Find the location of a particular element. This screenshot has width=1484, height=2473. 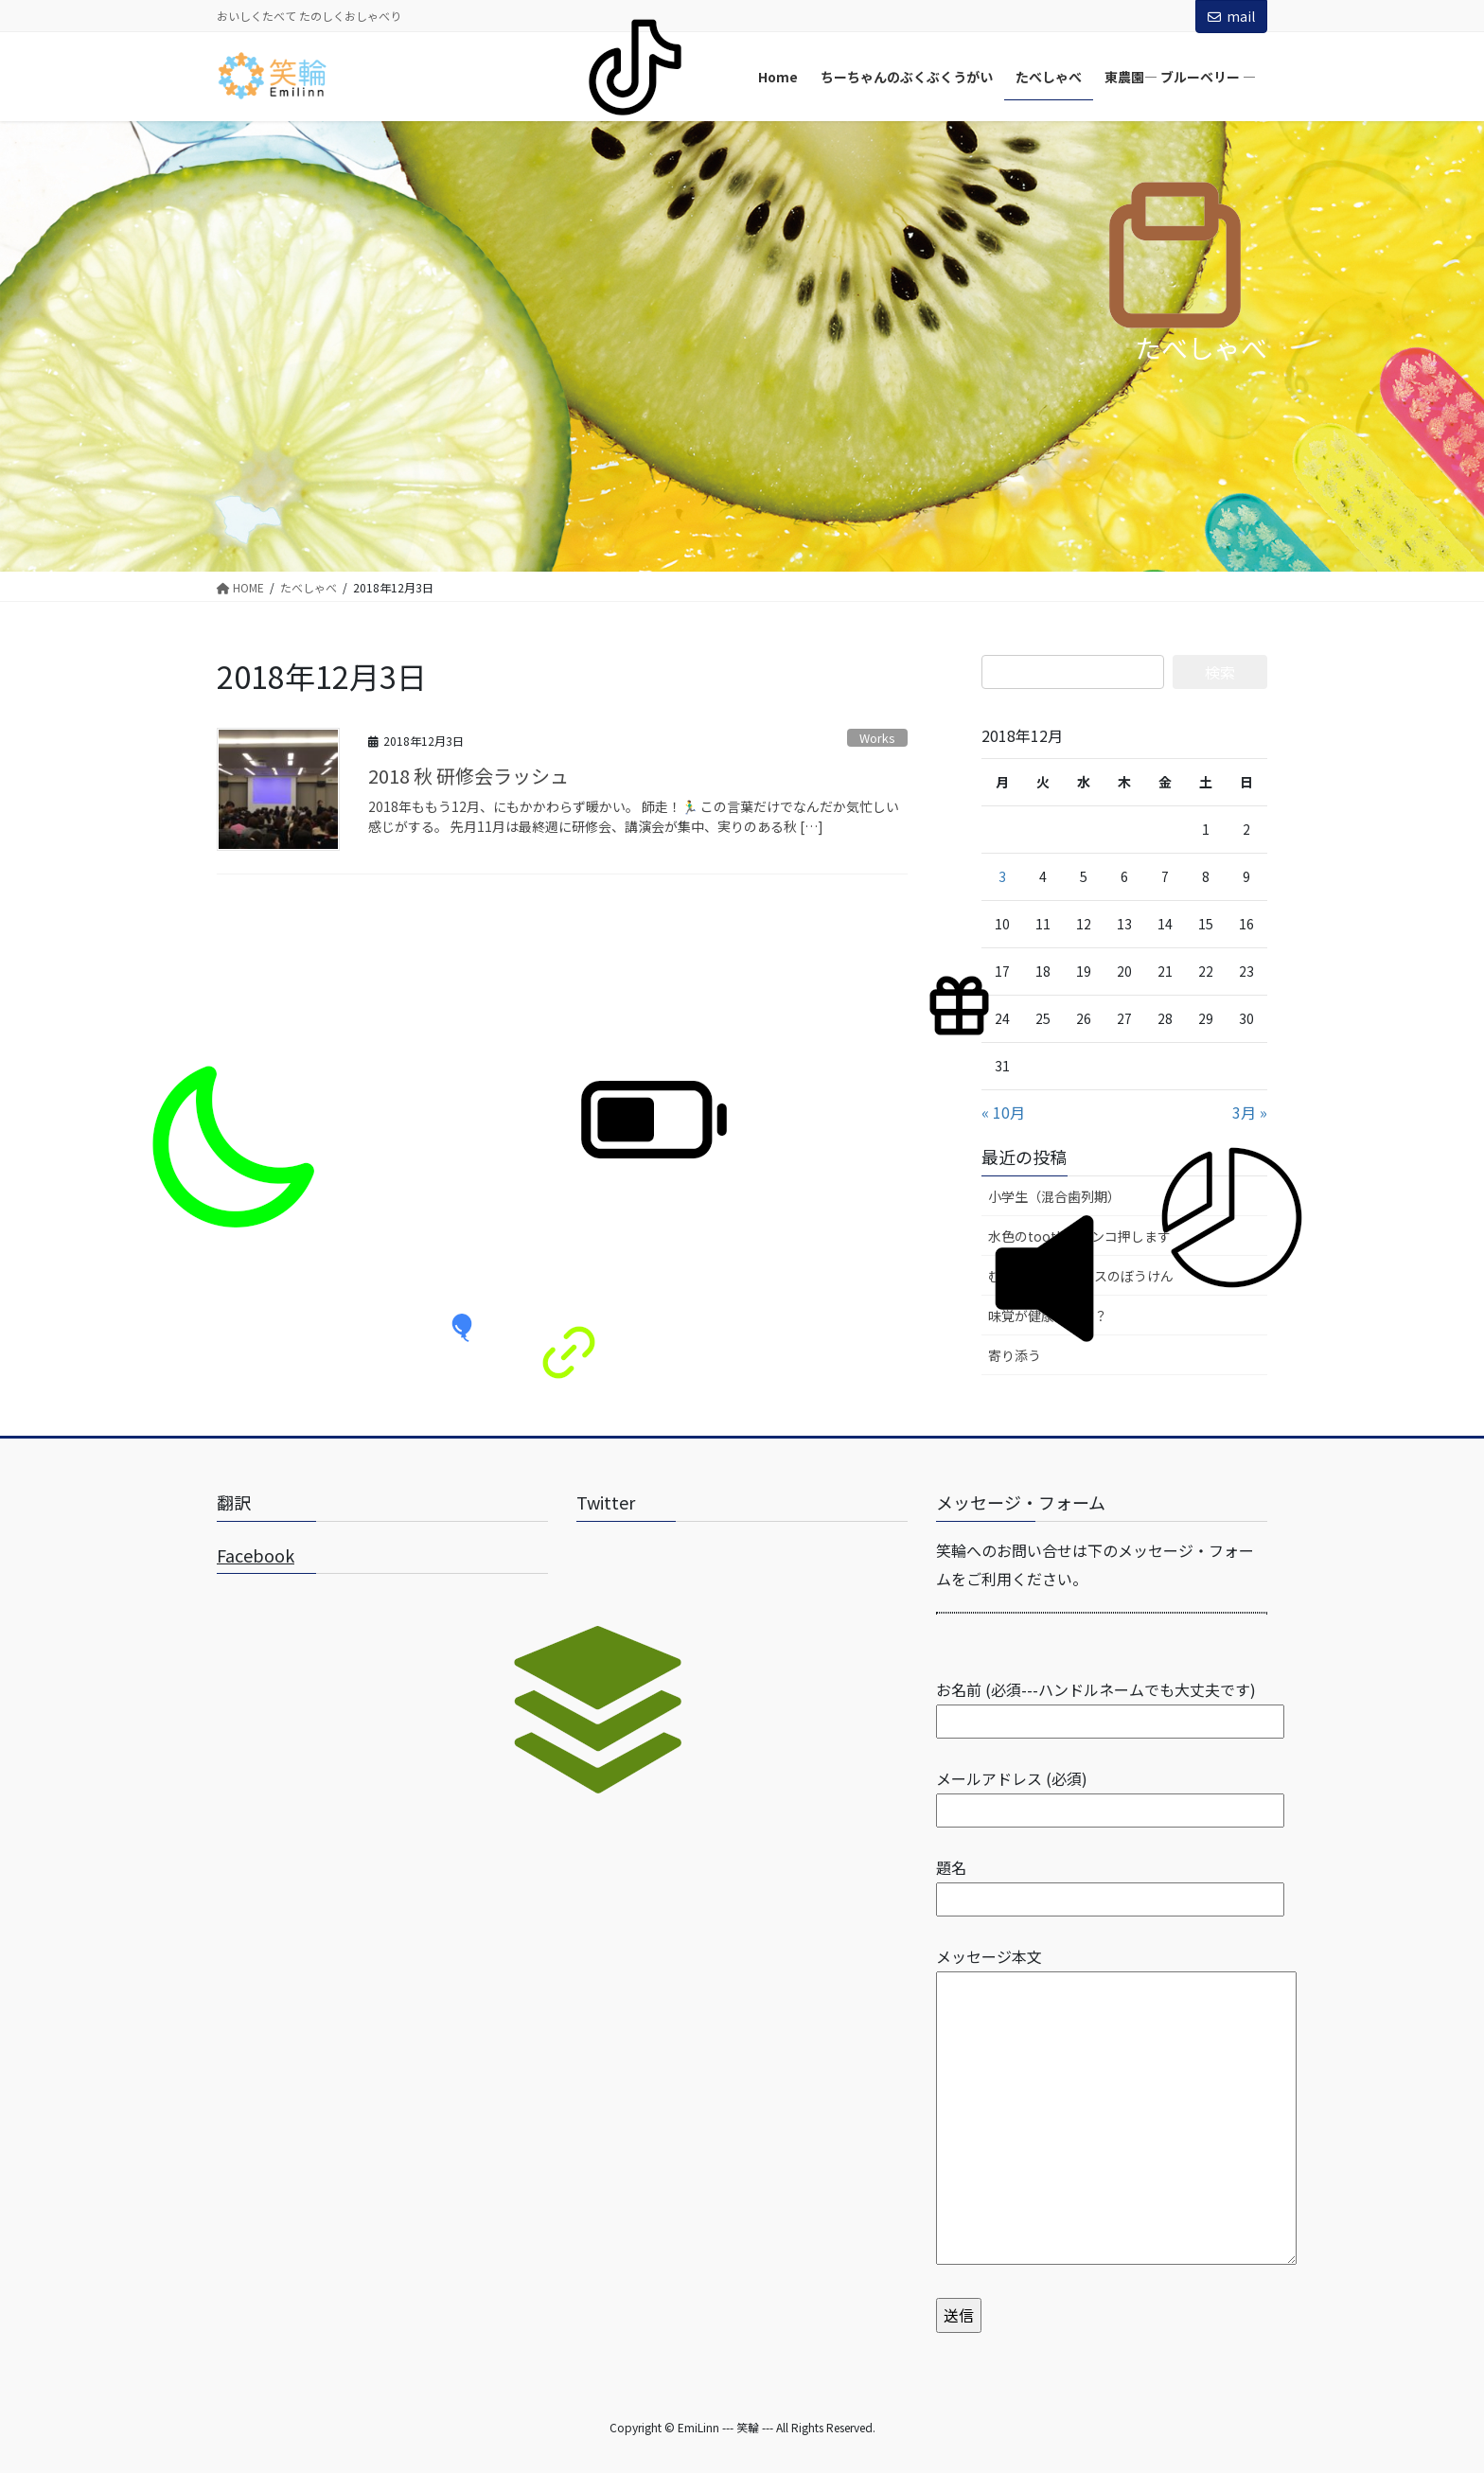

open TikTok app is located at coordinates (635, 69).